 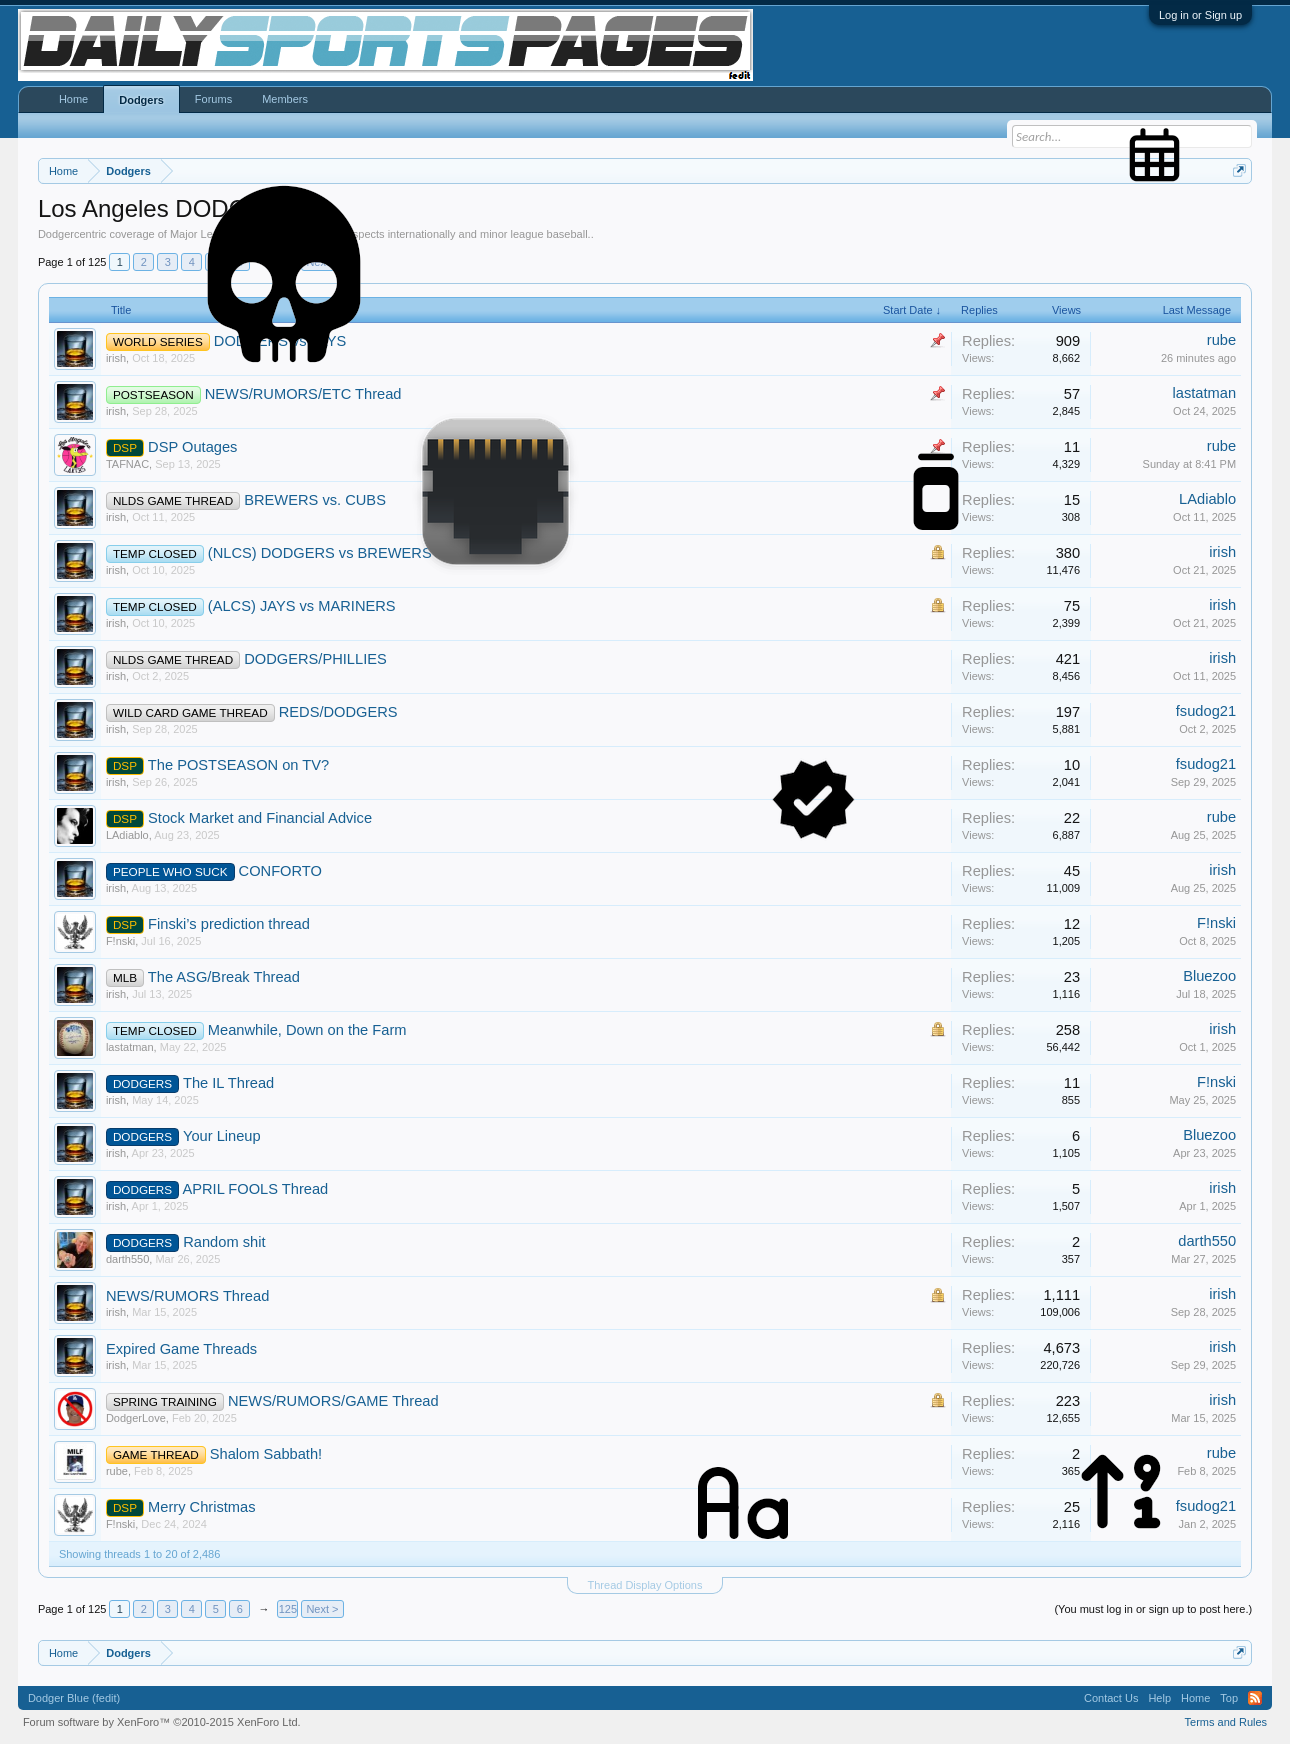 What do you see at coordinates (1154, 156) in the screenshot?
I see `view calendar or schedule` at bounding box center [1154, 156].